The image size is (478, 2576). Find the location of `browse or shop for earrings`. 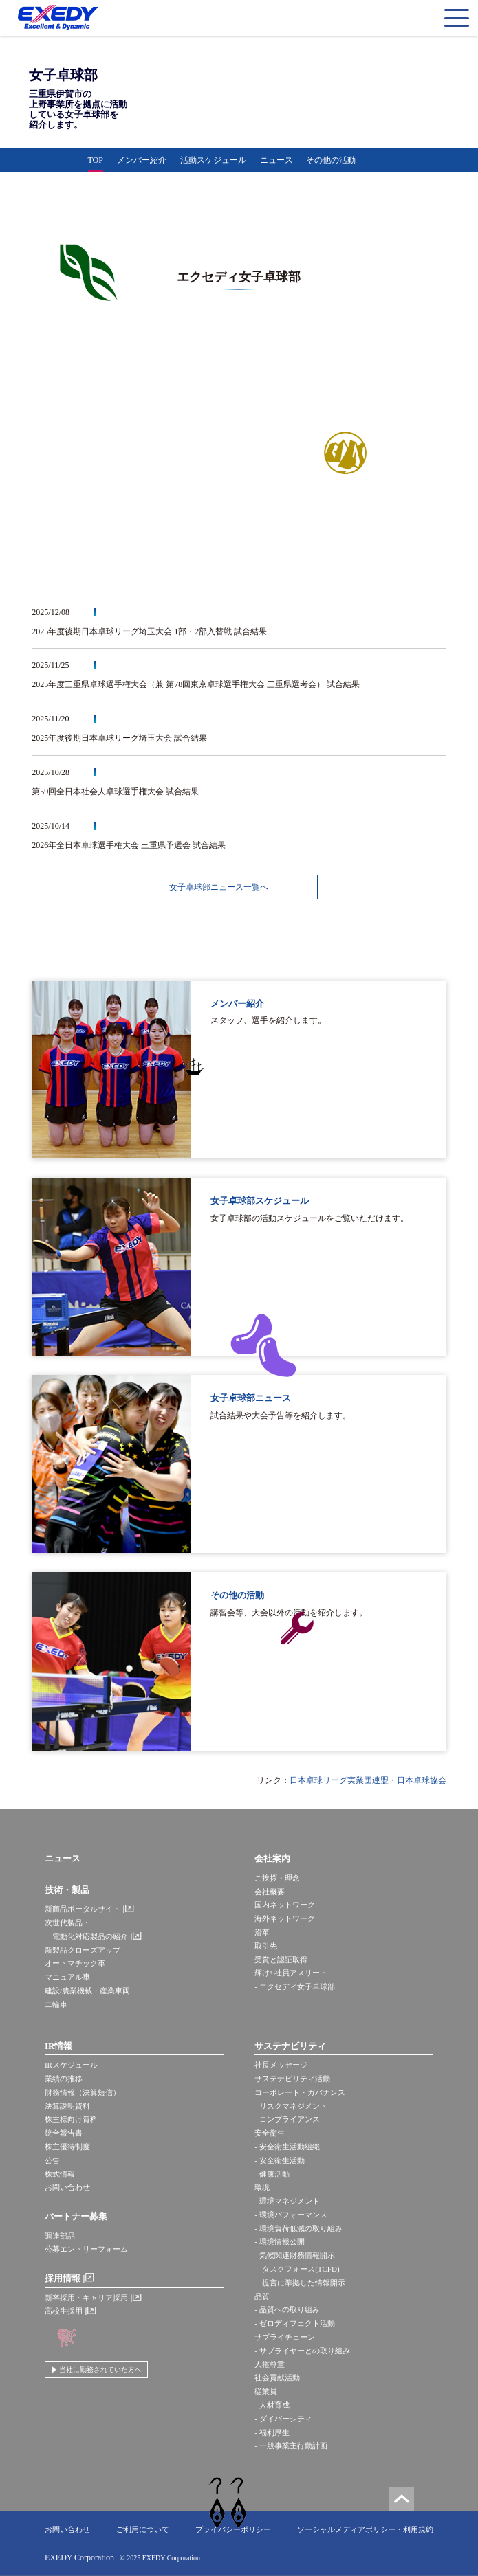

browse or shop for earrings is located at coordinates (227, 2501).